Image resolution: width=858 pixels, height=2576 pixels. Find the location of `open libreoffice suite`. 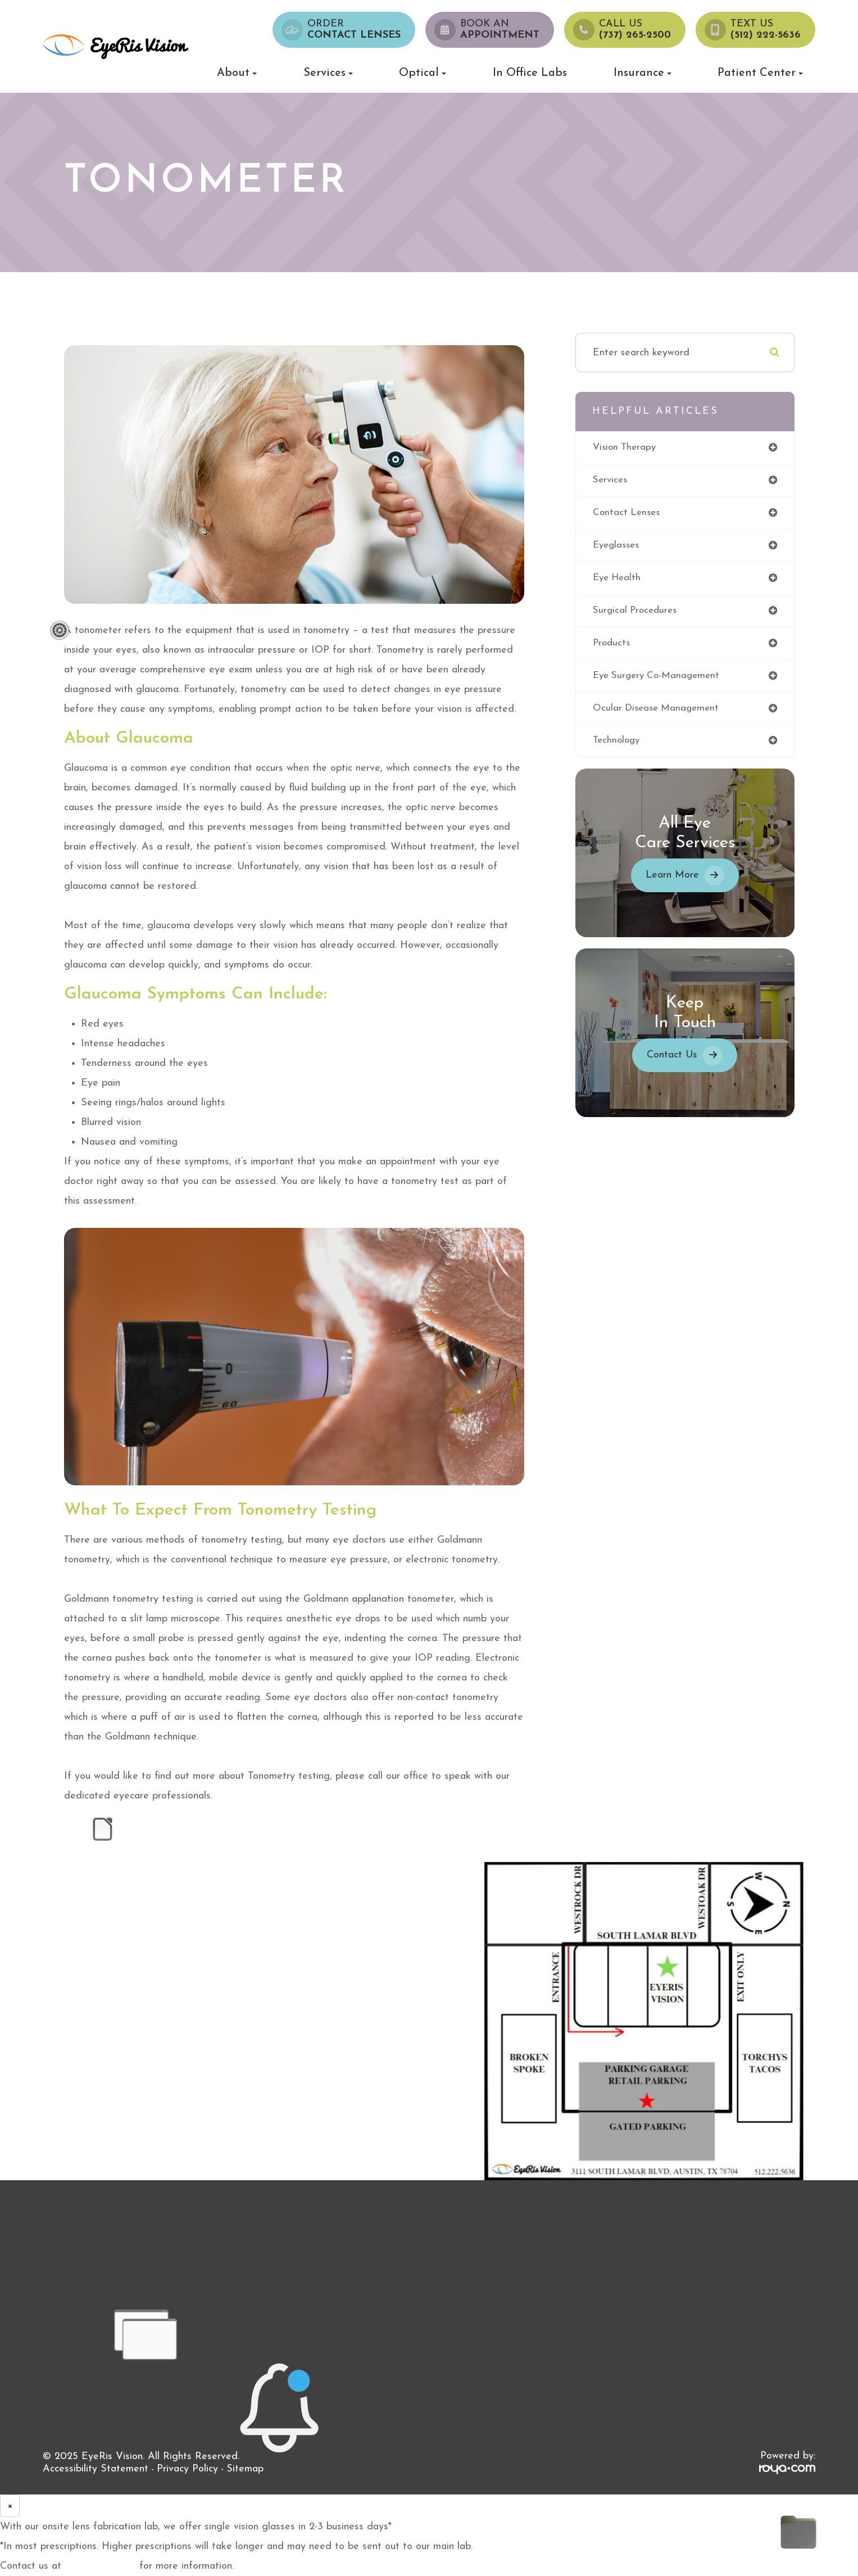

open libreoffice suite is located at coordinates (102, 1829).